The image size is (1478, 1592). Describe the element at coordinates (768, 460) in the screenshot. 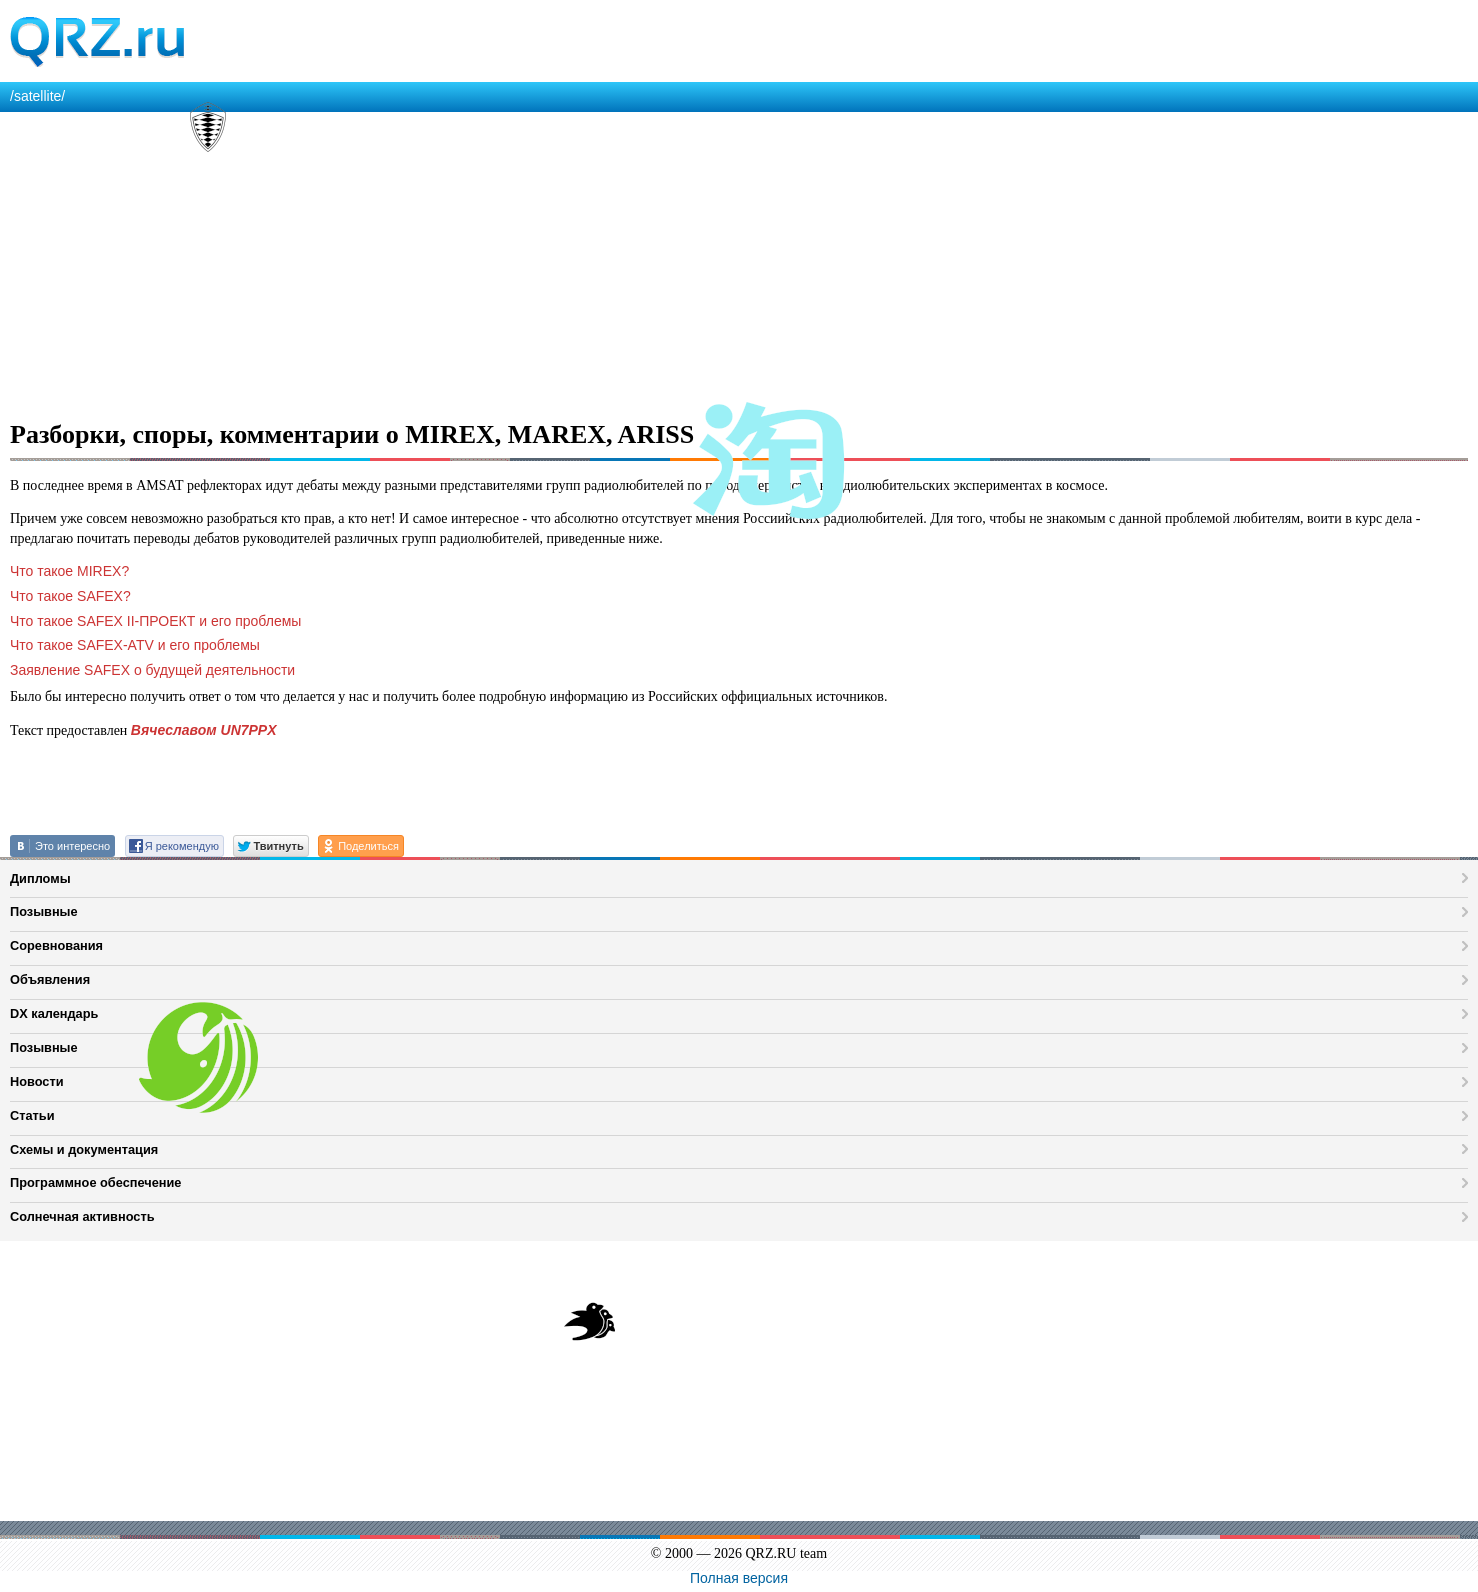

I see `open the Taobao app` at that location.